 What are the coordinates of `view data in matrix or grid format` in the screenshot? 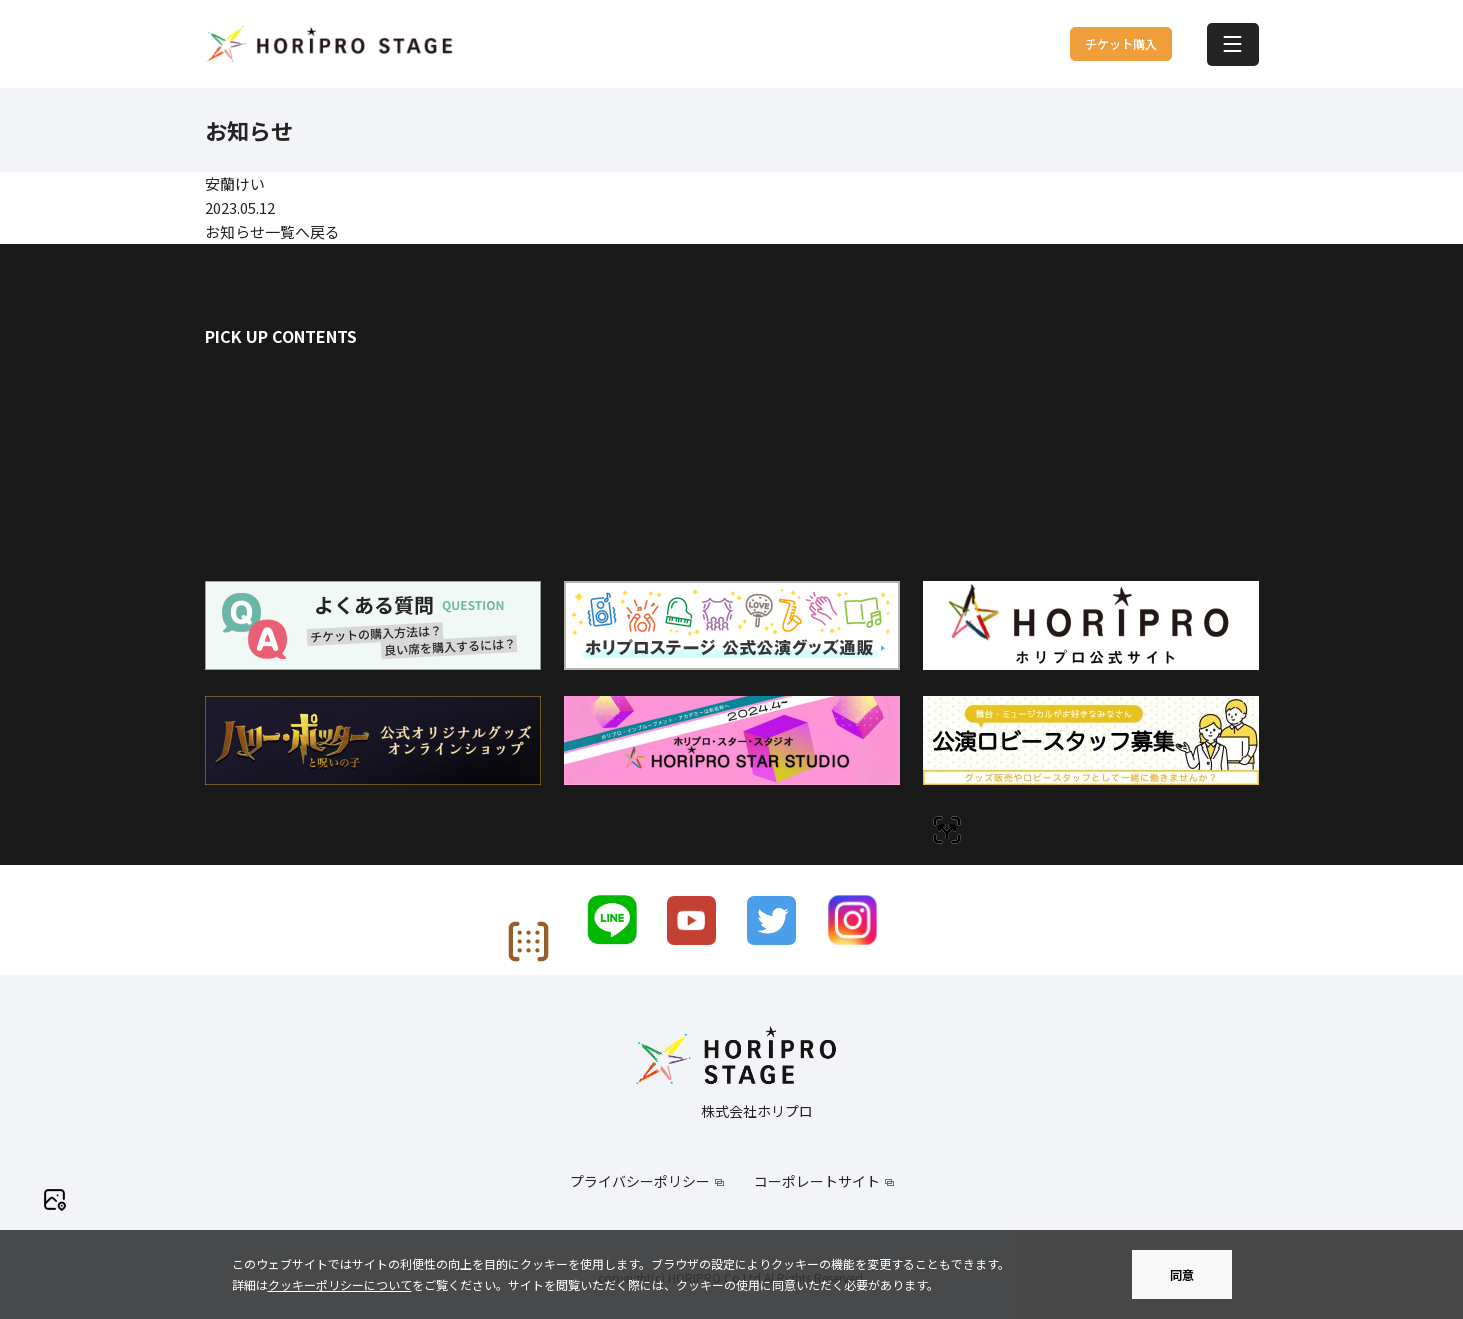 It's located at (528, 941).